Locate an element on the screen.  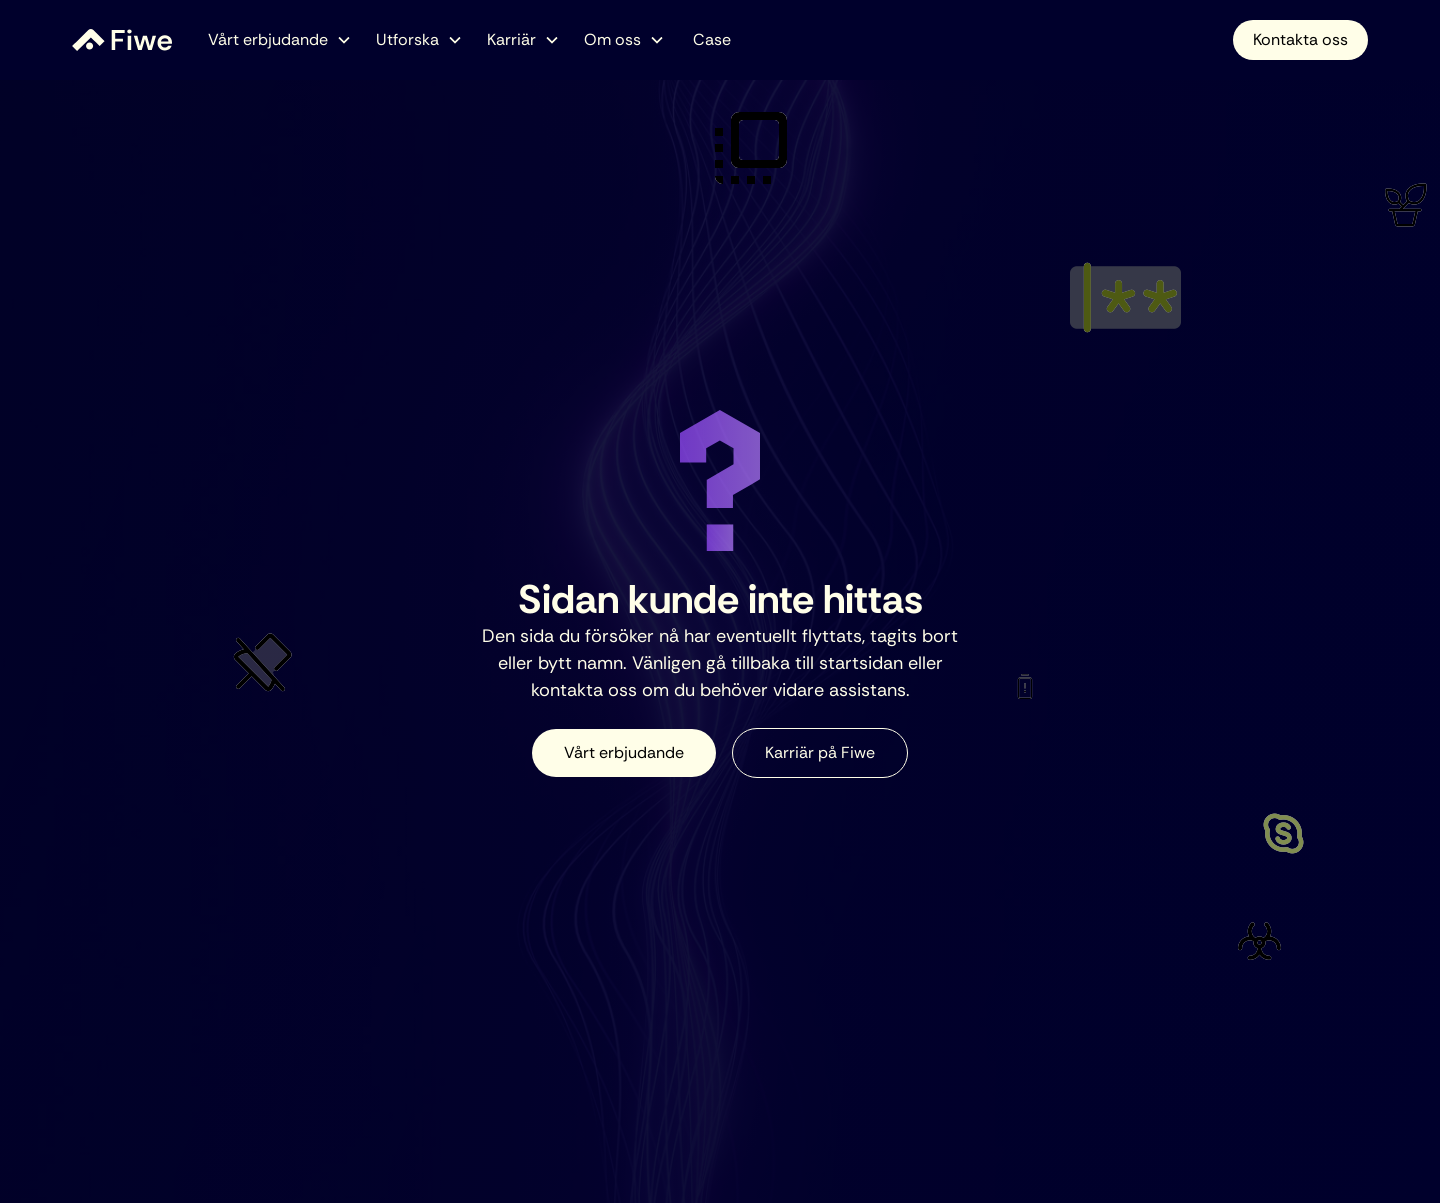
bring selected element to front of layer stack is located at coordinates (751, 148).